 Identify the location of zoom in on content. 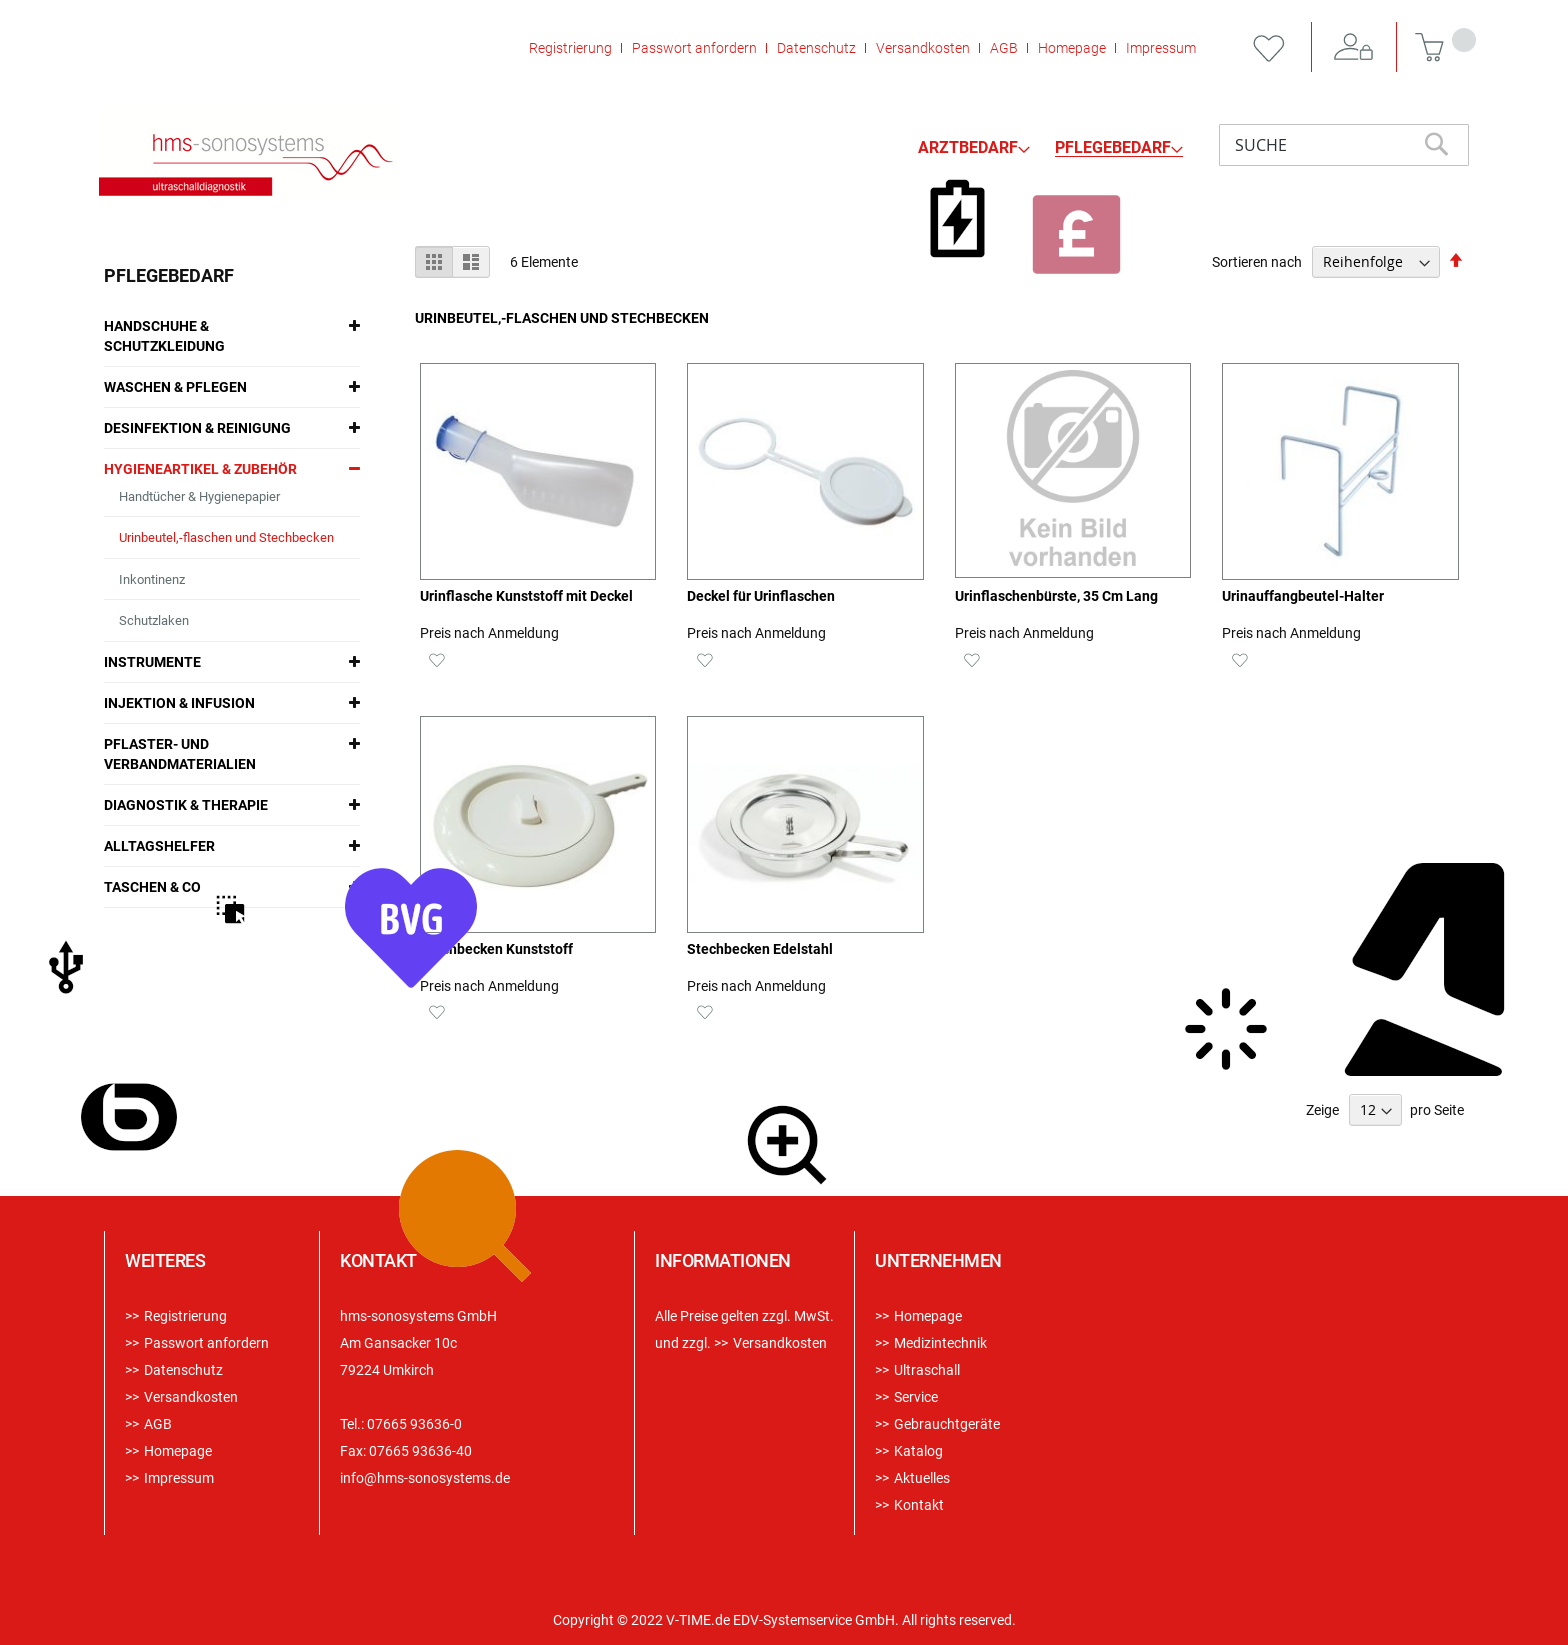
(786, 1144).